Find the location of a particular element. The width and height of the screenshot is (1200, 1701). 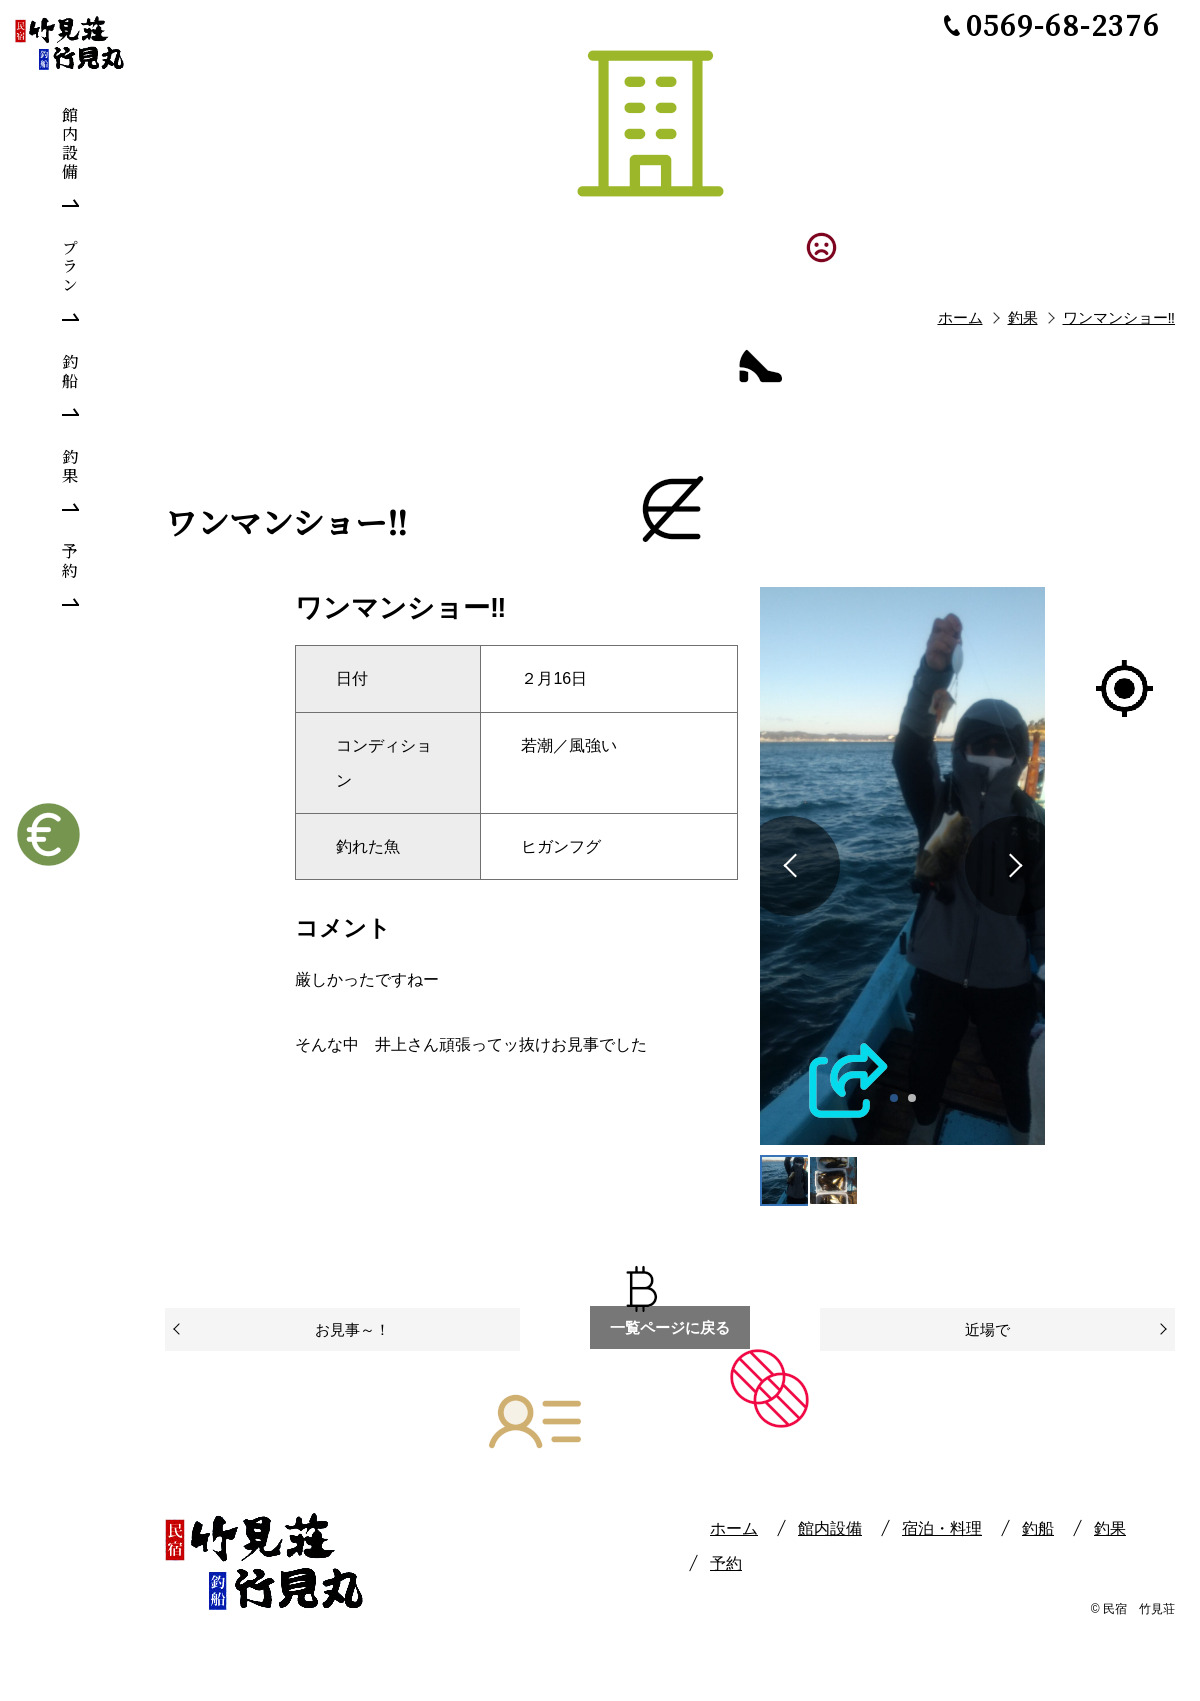

view bitcoin balance or wallet is located at coordinates (640, 1290).